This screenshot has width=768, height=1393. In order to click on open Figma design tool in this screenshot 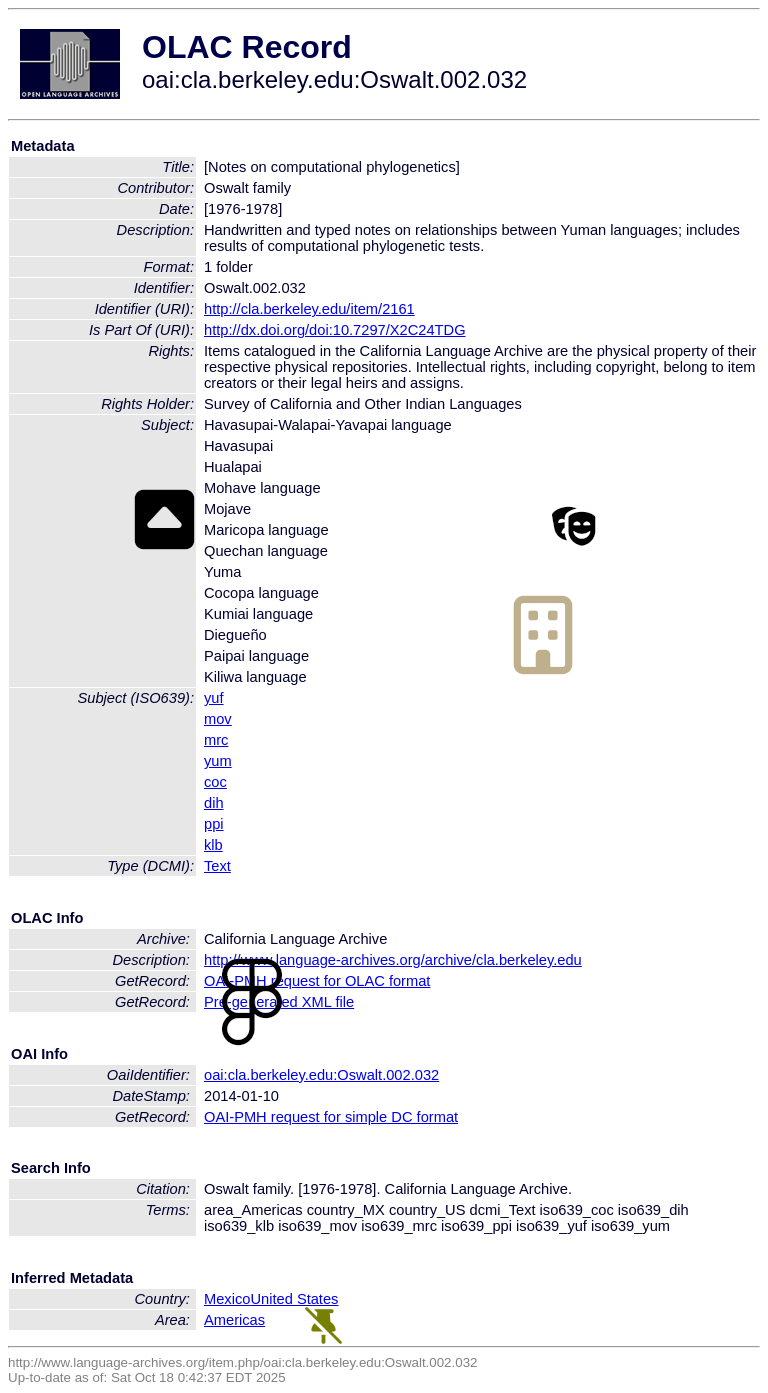, I will do `click(252, 1002)`.